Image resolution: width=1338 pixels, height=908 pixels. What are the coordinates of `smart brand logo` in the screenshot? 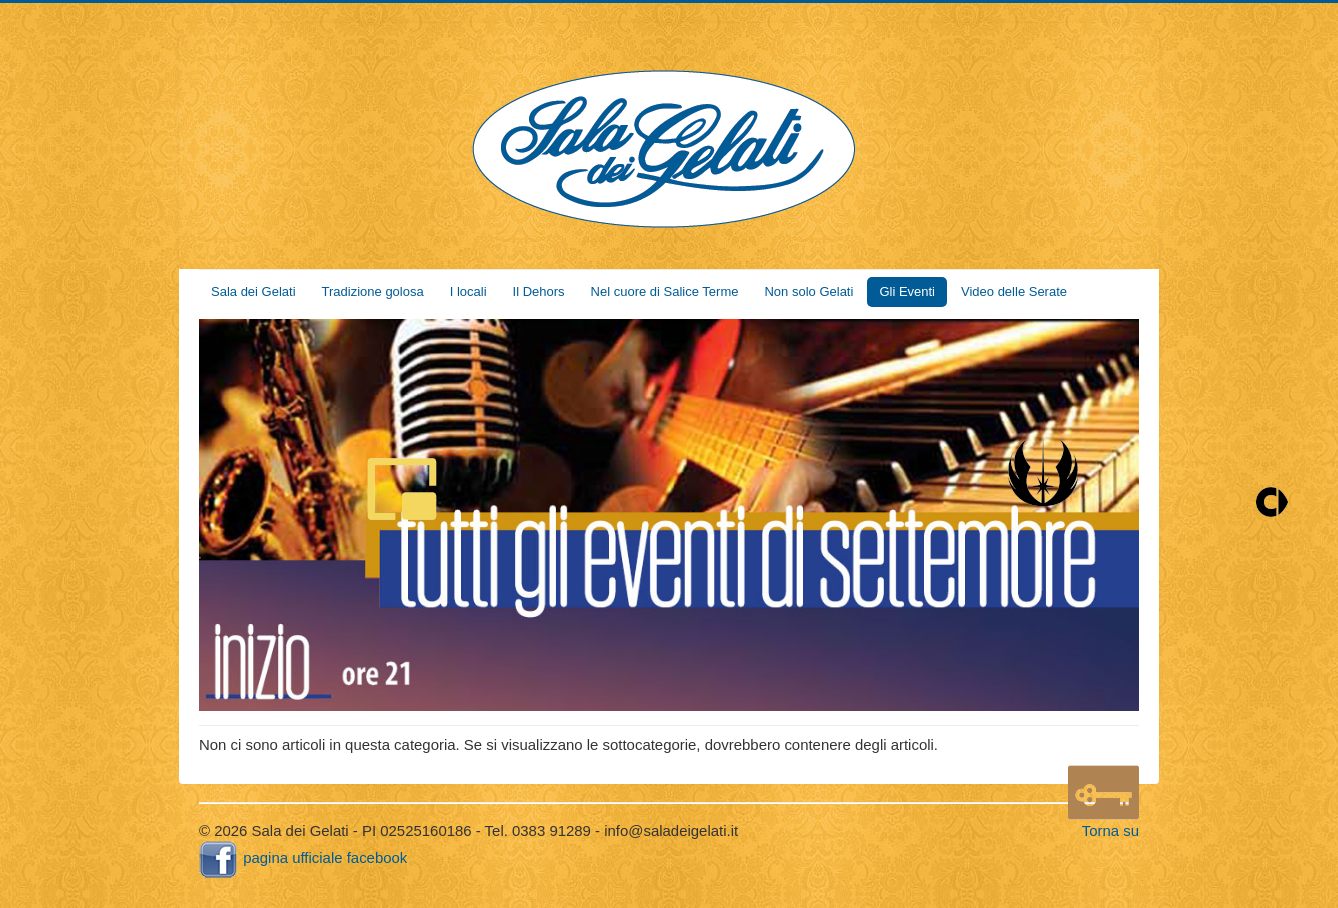 It's located at (1272, 502).